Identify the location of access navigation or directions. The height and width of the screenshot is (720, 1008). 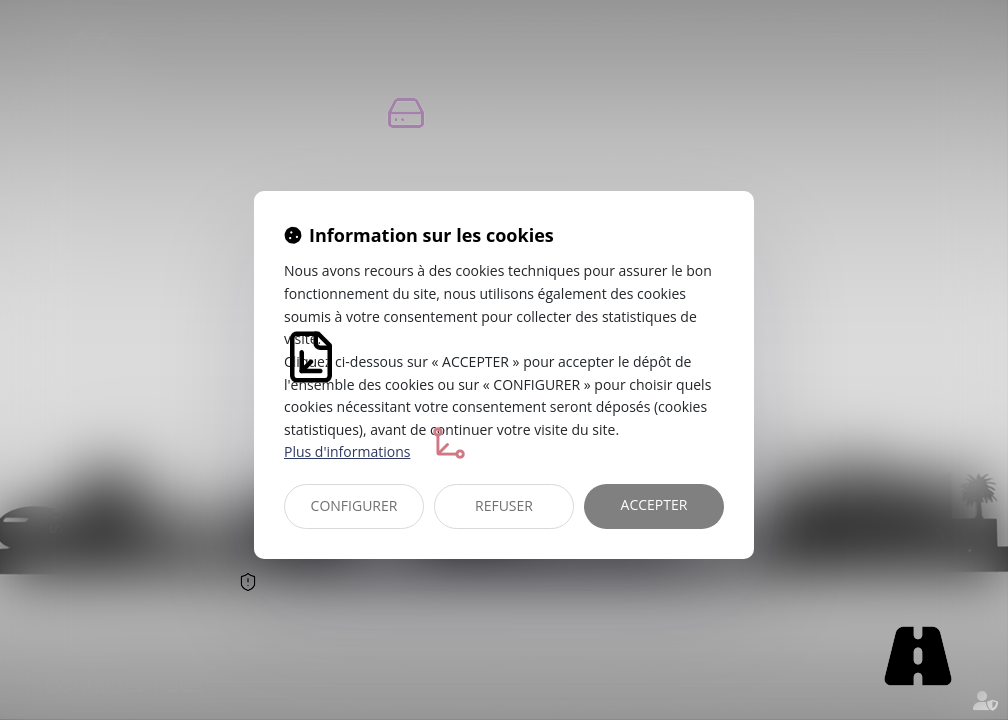
(918, 656).